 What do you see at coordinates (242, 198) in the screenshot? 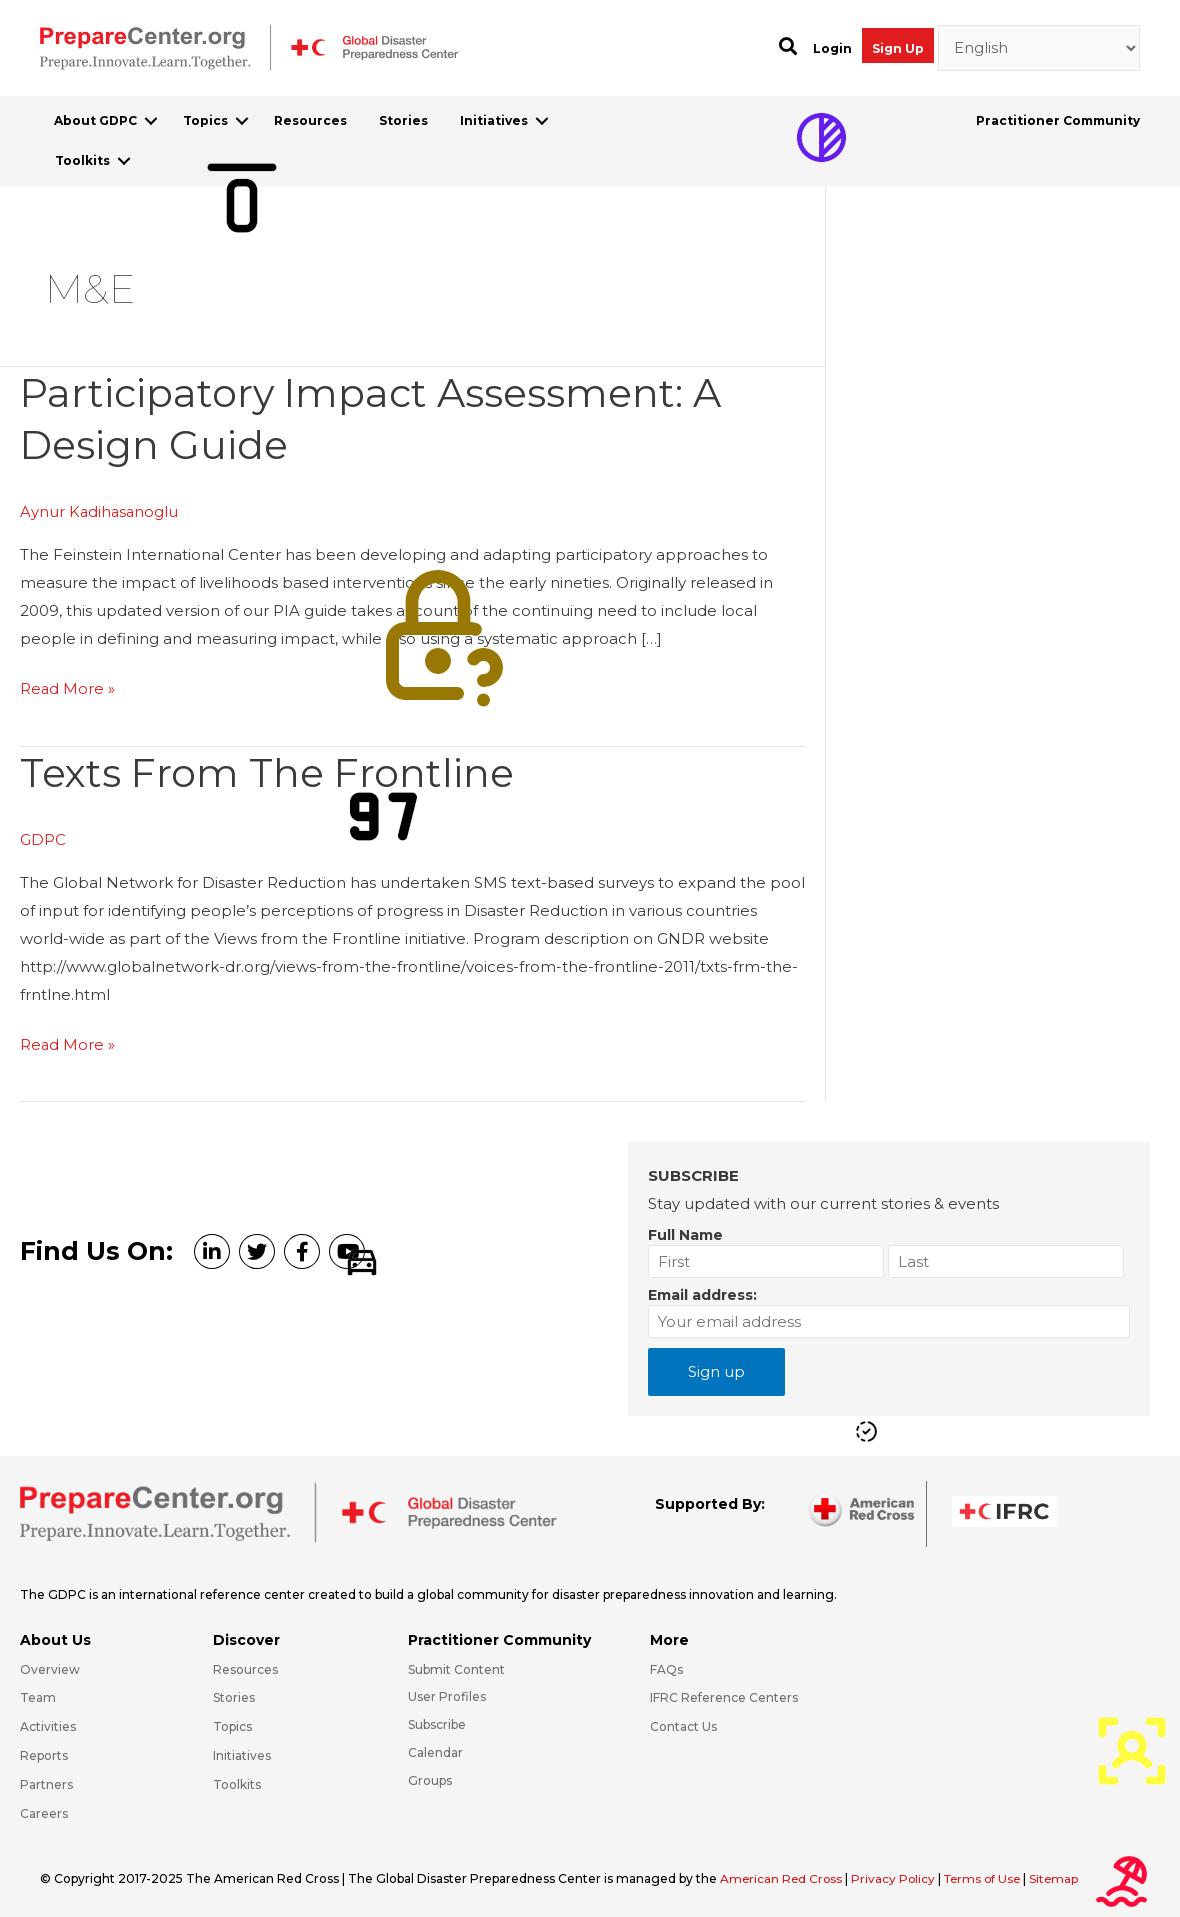
I see `align selected elements to top` at bounding box center [242, 198].